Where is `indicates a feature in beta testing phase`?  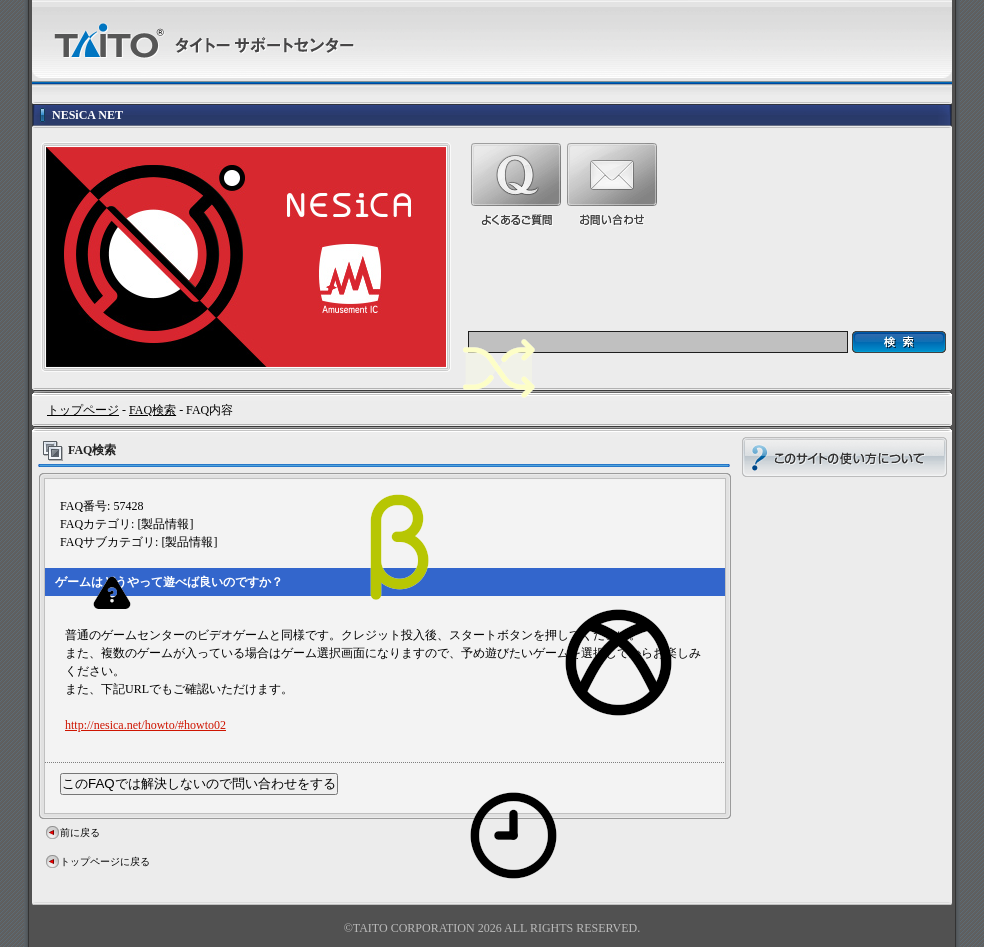 indicates a feature in beta testing phase is located at coordinates (397, 542).